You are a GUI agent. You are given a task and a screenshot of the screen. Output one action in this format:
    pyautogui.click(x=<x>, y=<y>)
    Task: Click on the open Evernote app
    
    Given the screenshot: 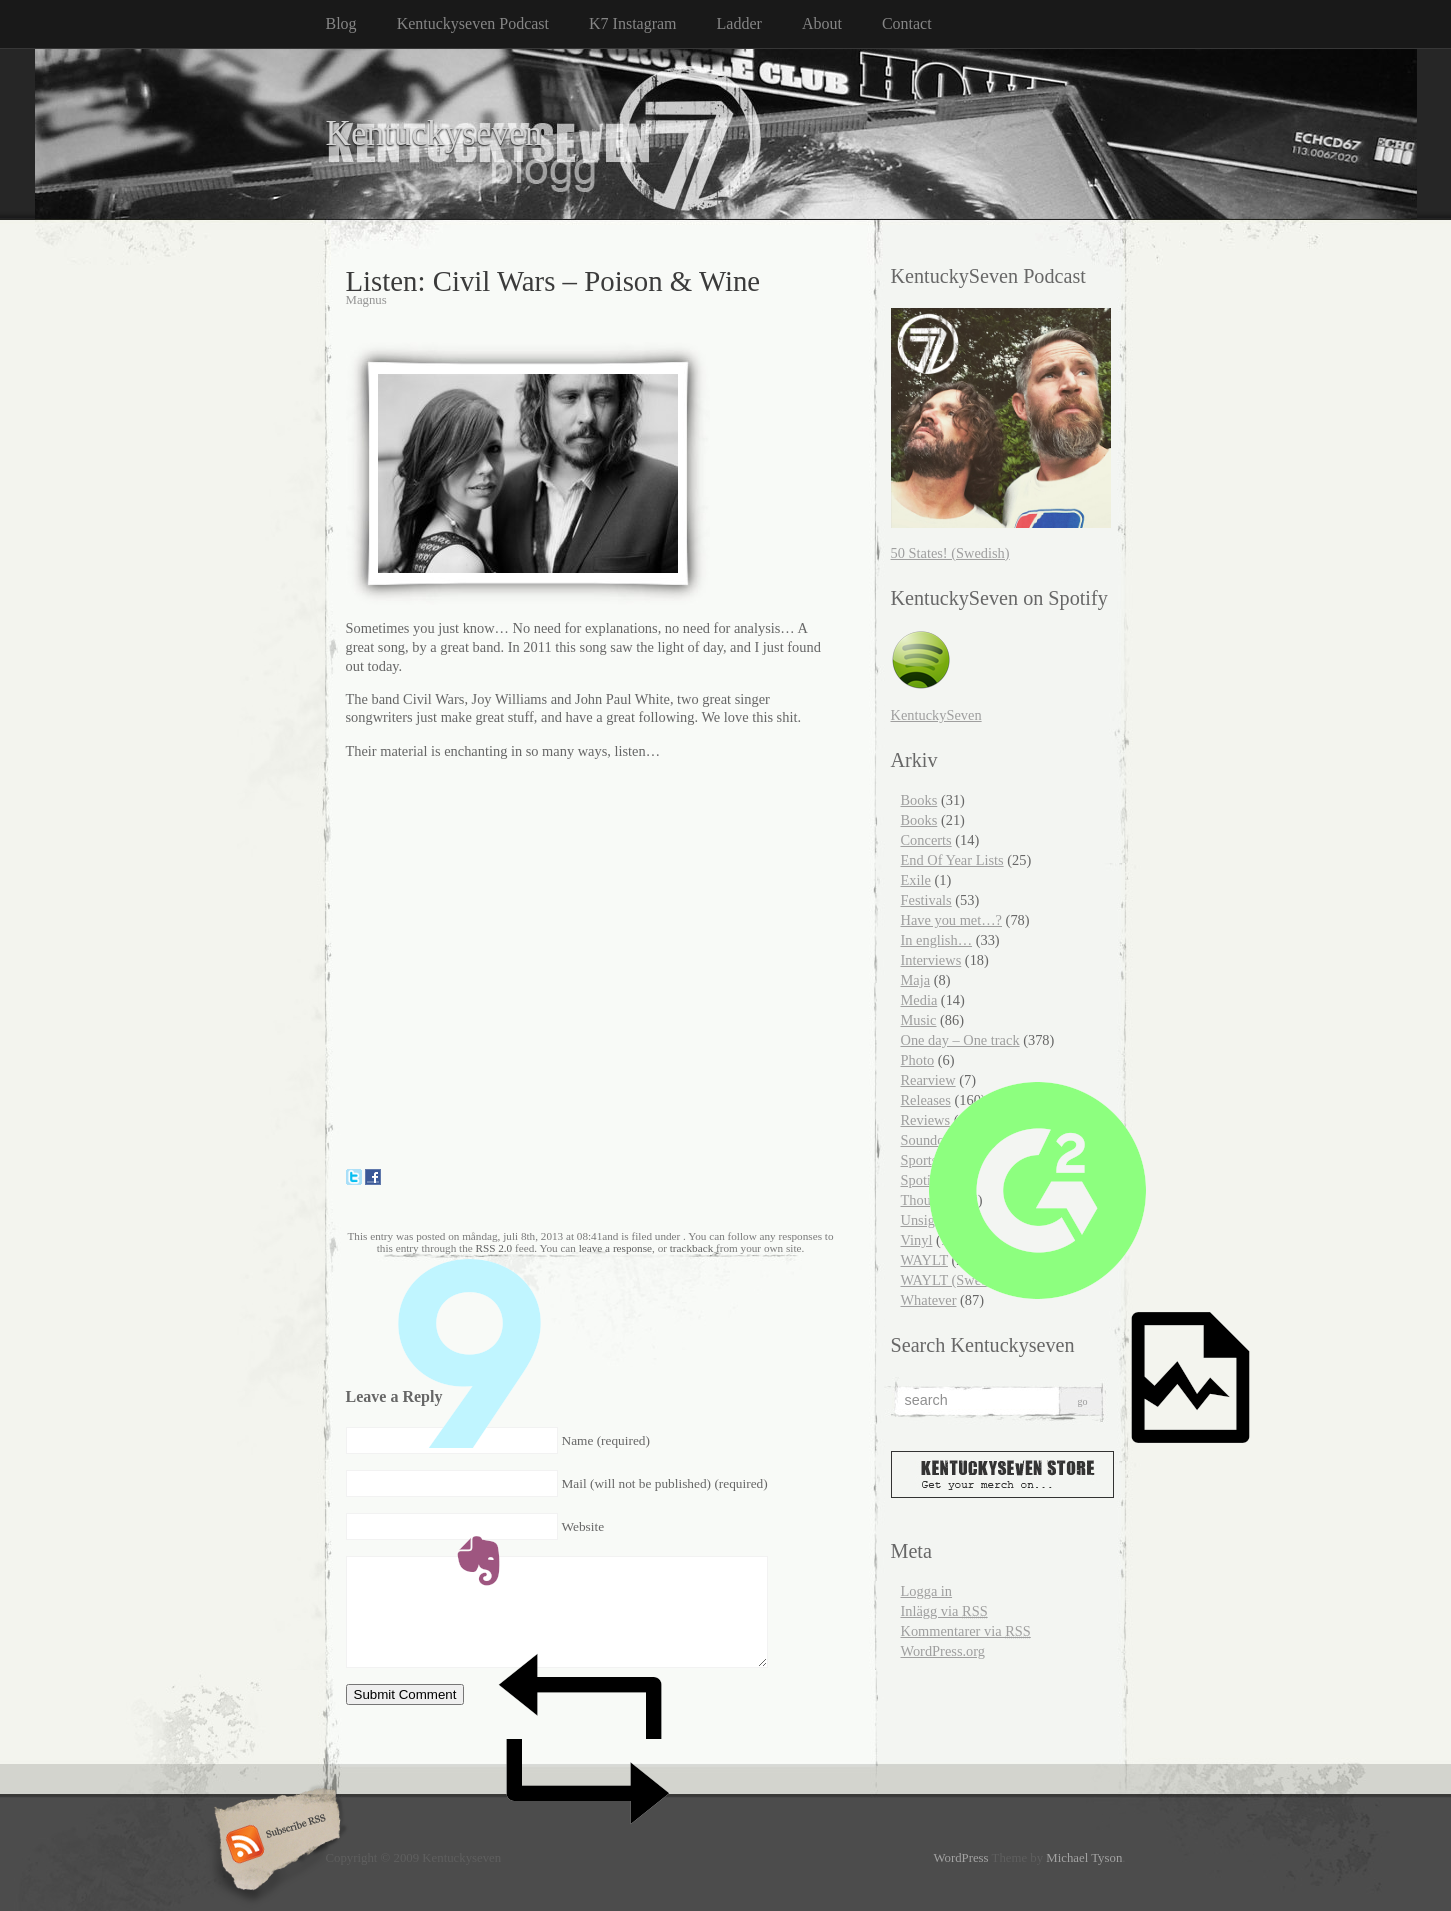 What is the action you would take?
    pyautogui.click(x=478, y=1559)
    